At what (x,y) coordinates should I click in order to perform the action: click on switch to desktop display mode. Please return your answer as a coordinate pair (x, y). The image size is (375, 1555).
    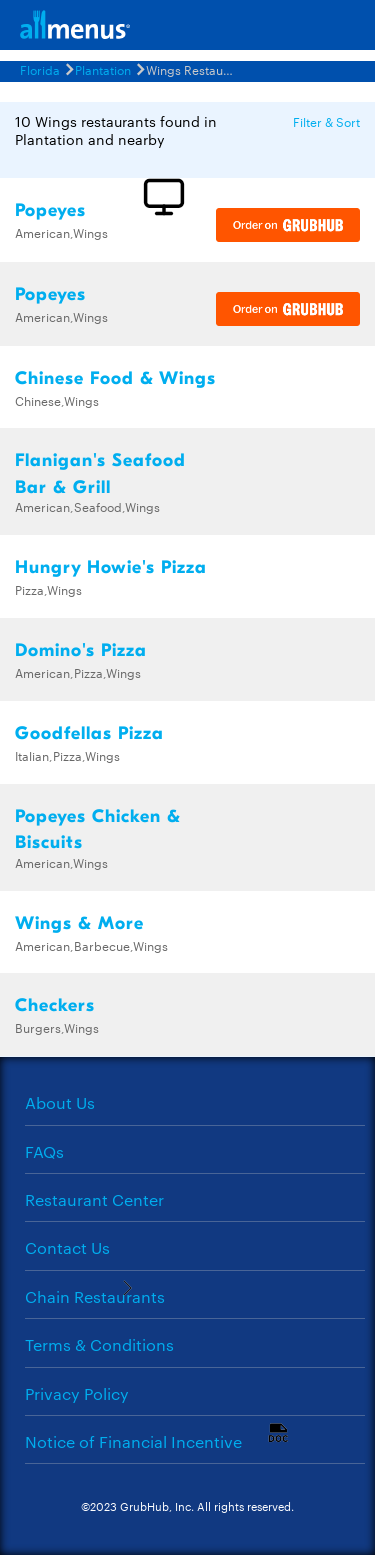
    Looking at the image, I should click on (164, 197).